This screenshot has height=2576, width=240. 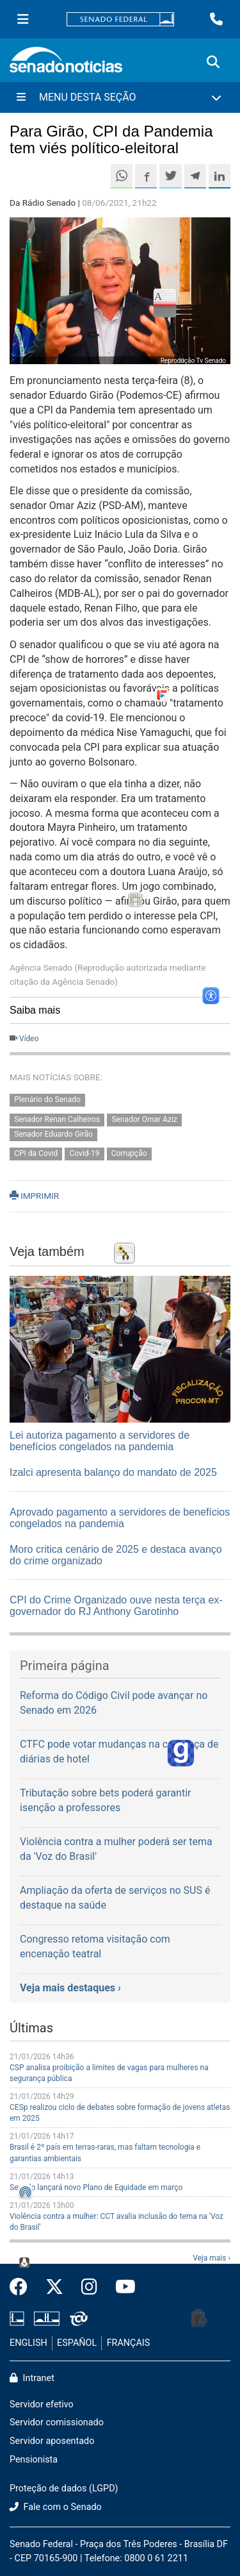 What do you see at coordinates (24, 2262) in the screenshot?
I see `open gear lever app for managing appimages` at bounding box center [24, 2262].